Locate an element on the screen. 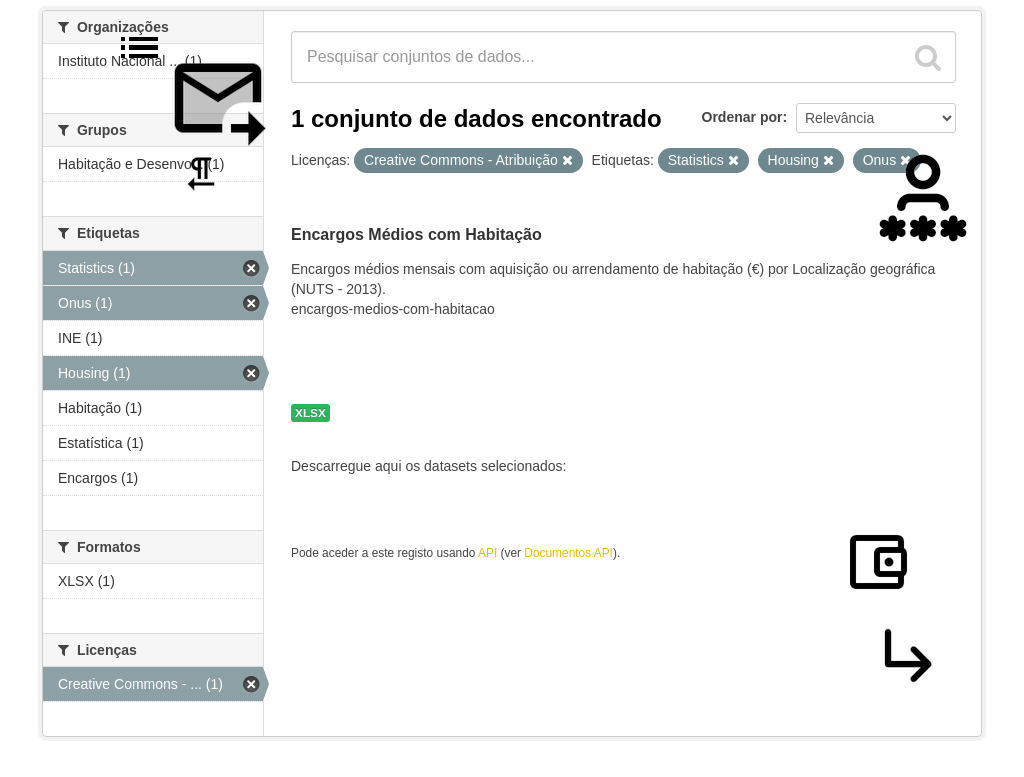 The width and height of the screenshot is (1024, 777). access your wallet or payment methods is located at coordinates (877, 562).